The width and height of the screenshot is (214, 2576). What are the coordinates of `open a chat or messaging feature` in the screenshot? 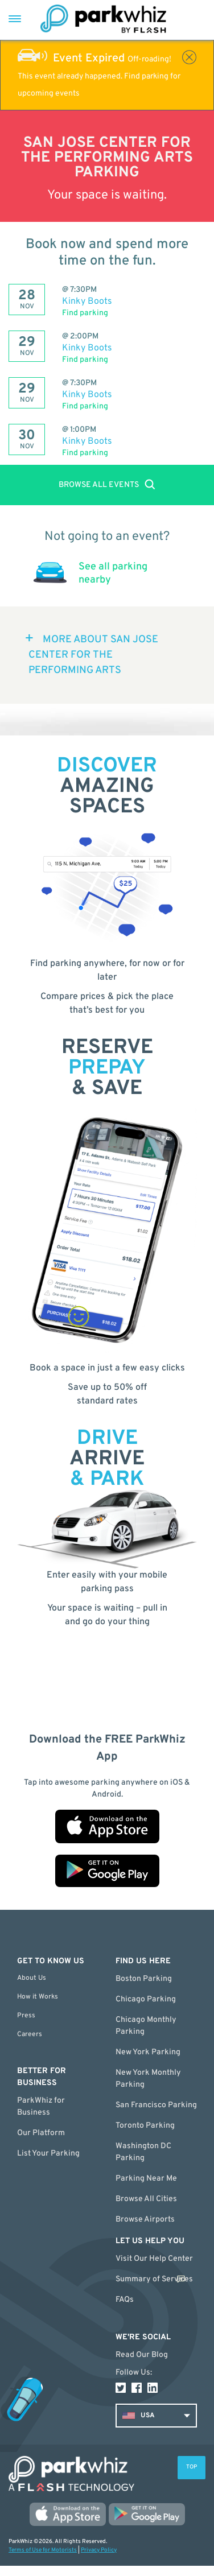 It's located at (181, 2278).